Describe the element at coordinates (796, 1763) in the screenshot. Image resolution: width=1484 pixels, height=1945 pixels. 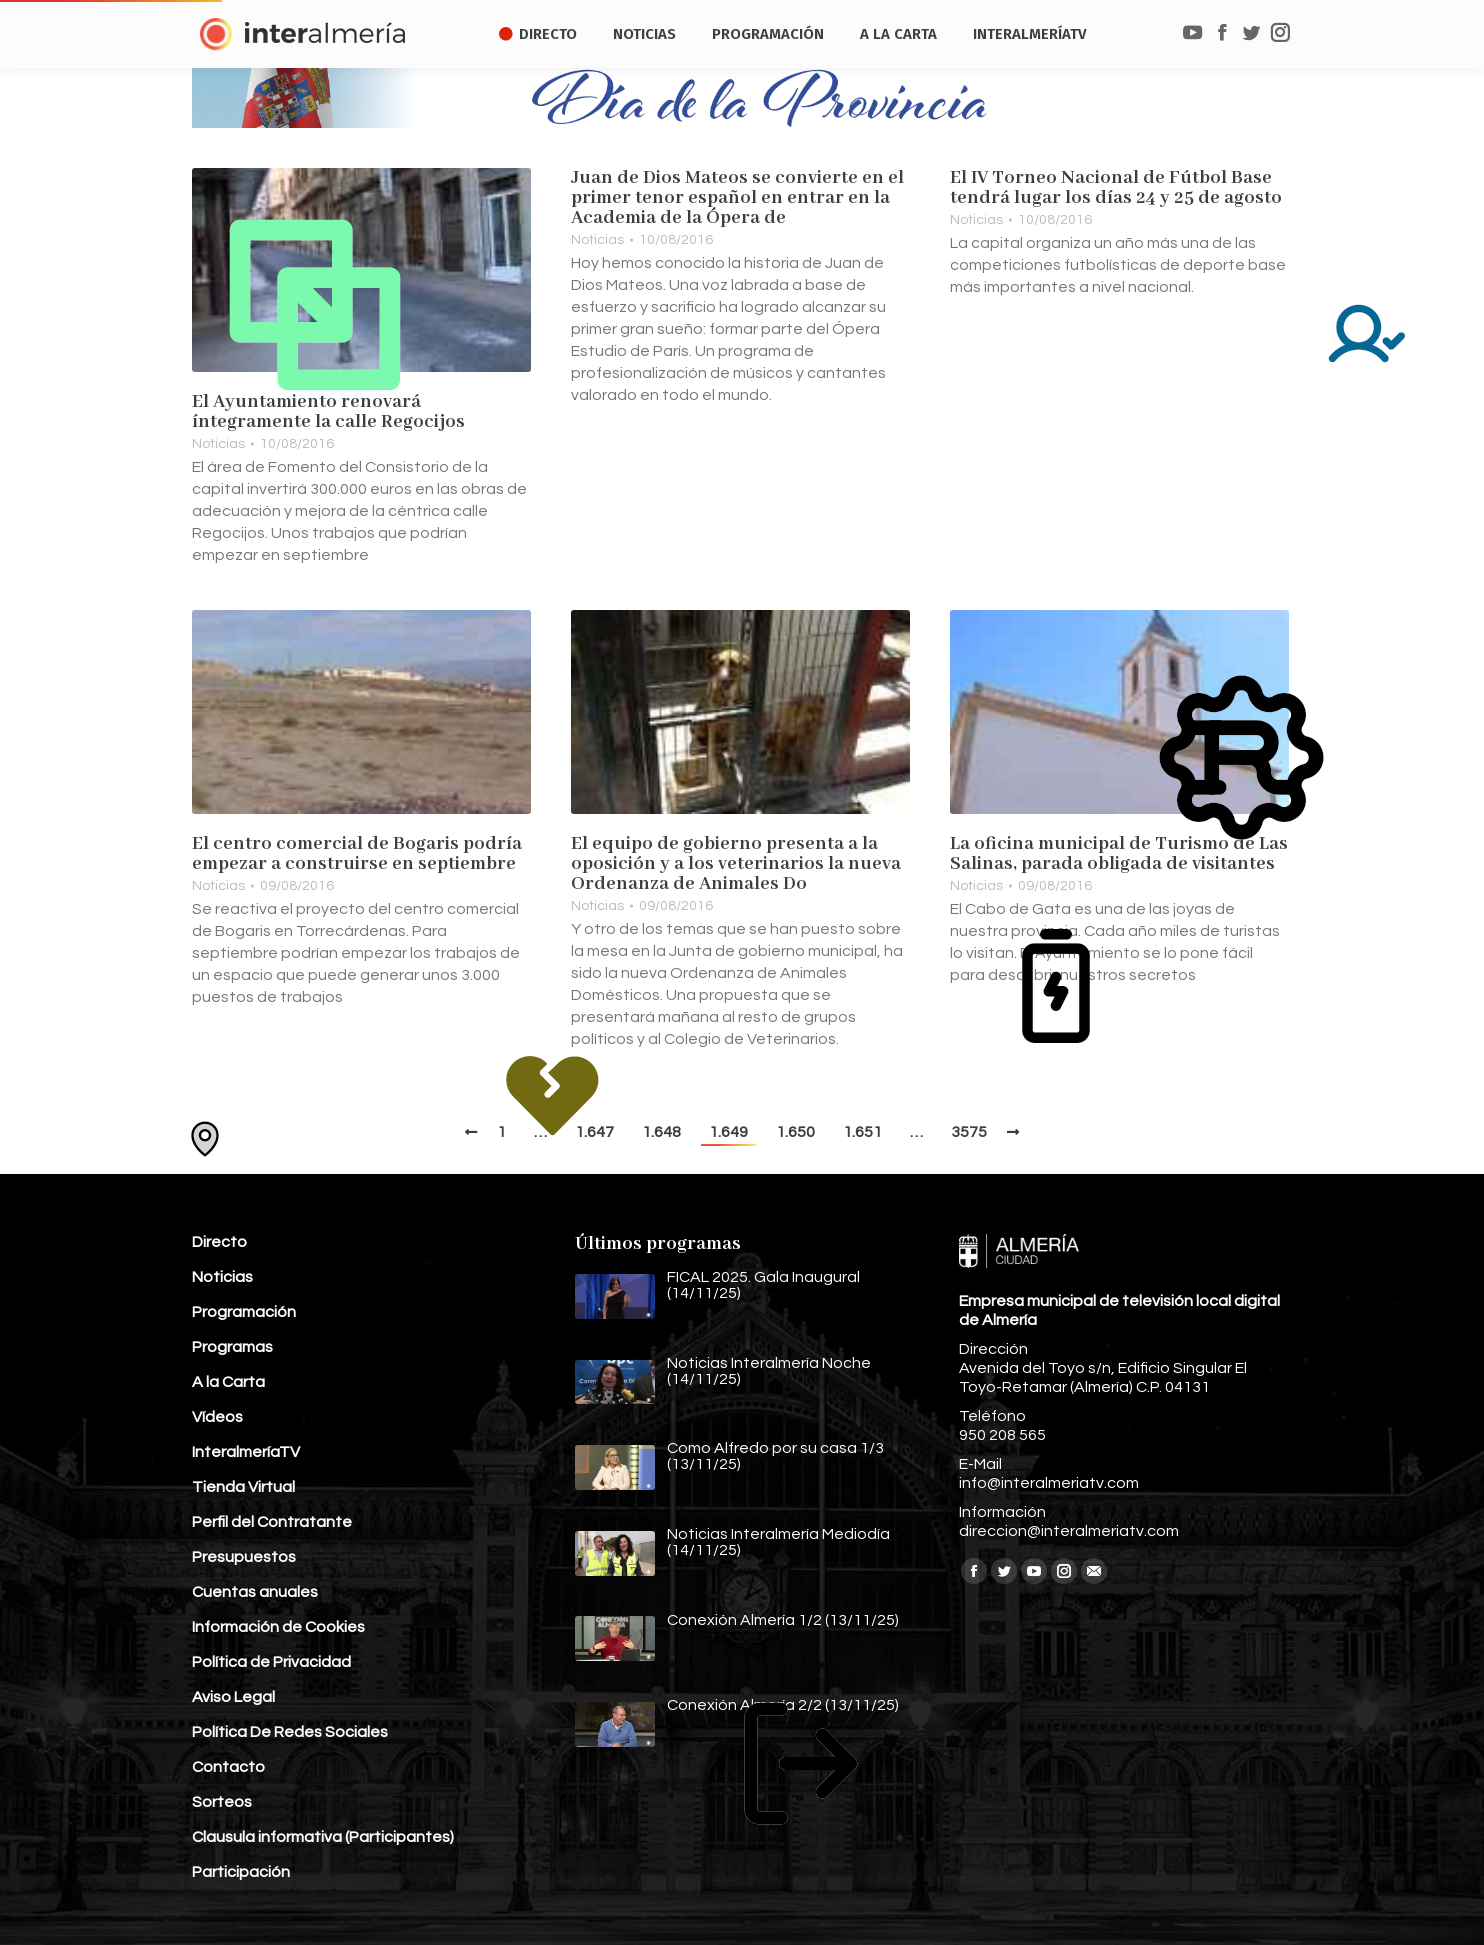
I see `sign out of your account` at that location.